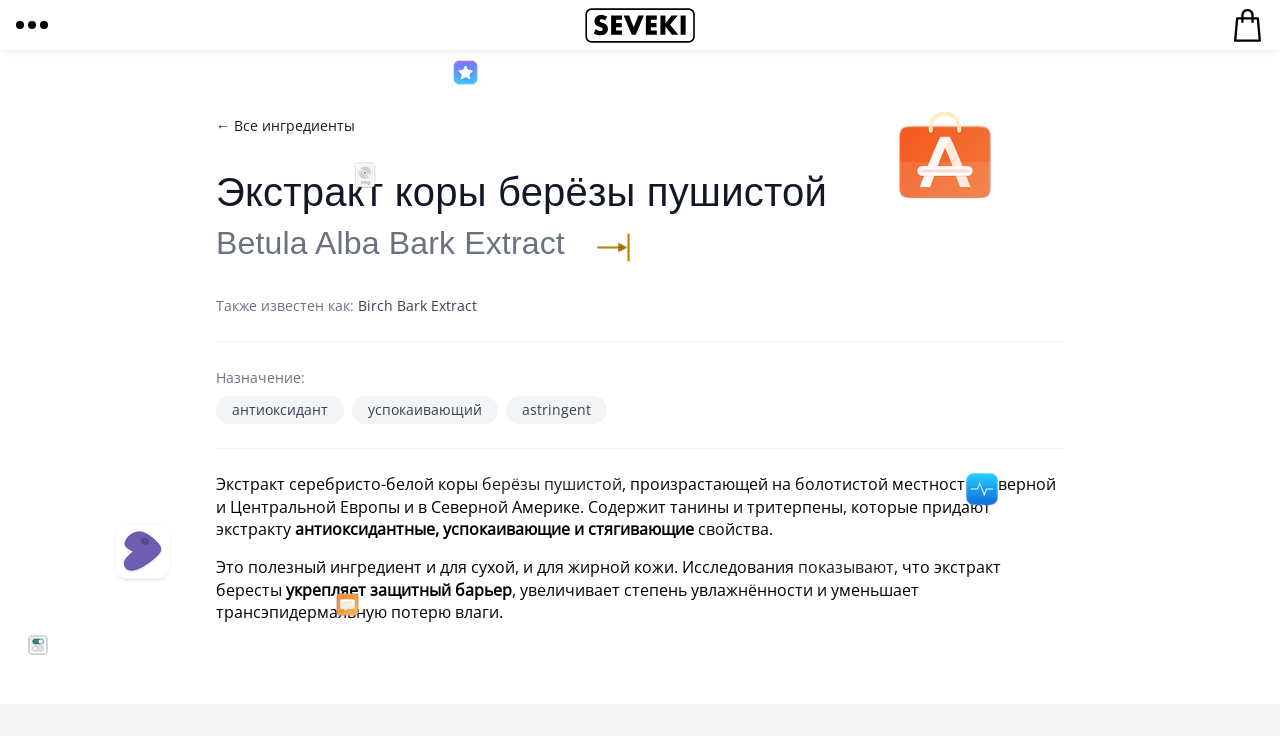 The width and height of the screenshot is (1280, 736). I want to click on open gentoo linux application, so click(142, 551).